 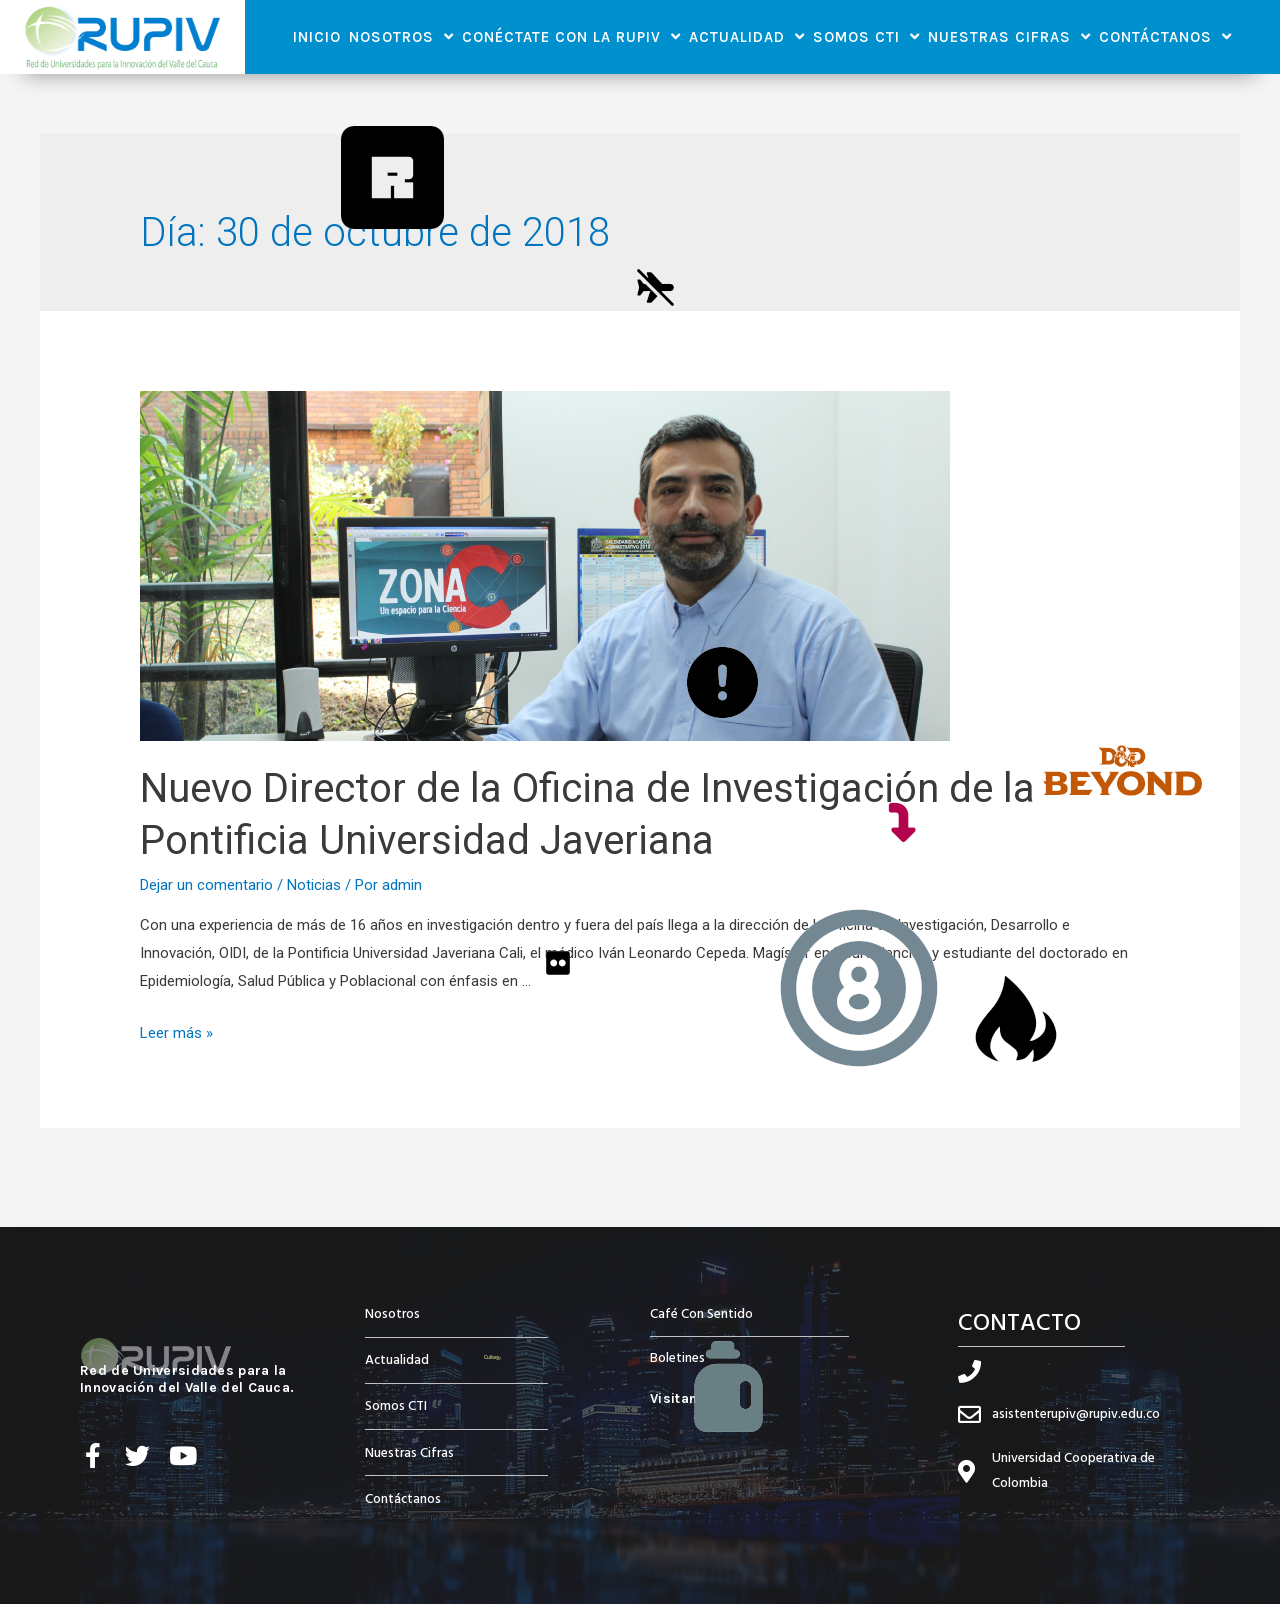 What do you see at coordinates (859, 988) in the screenshot?
I see `access billiards or pool game` at bounding box center [859, 988].